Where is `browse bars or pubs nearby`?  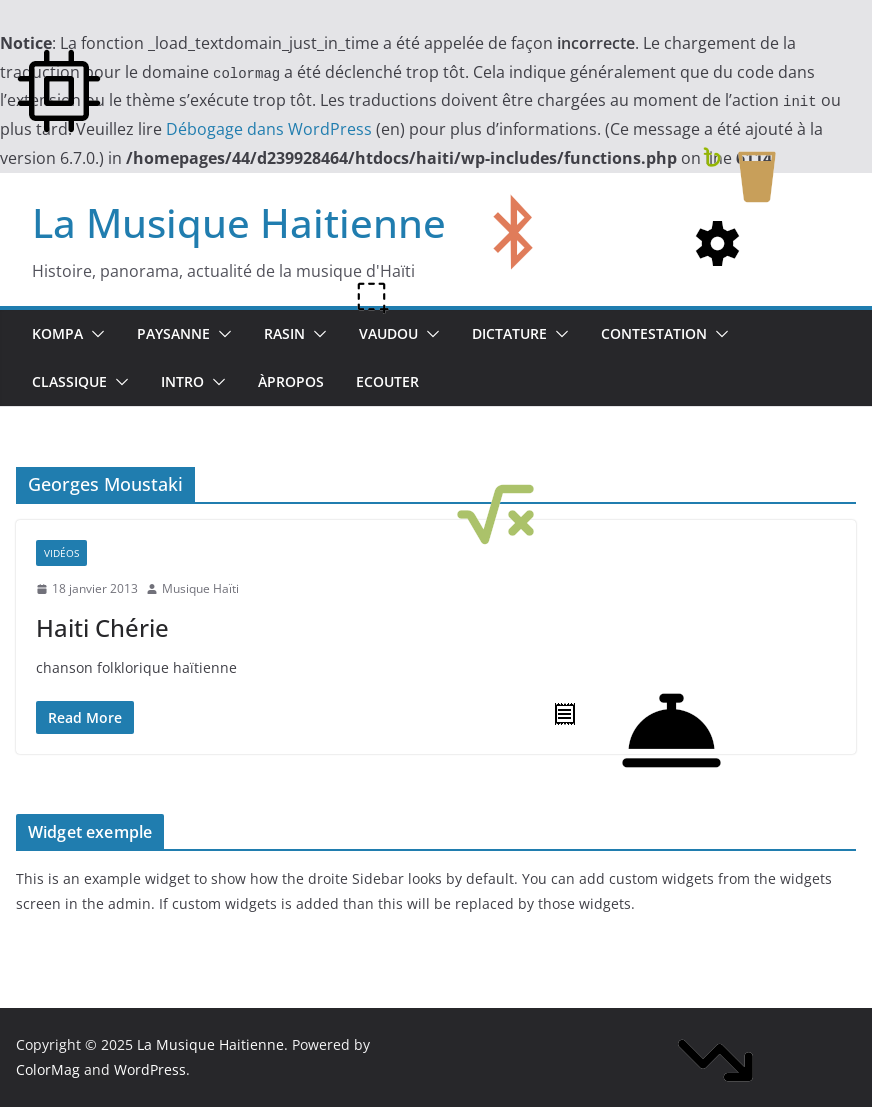
browse bars or pubs nearby is located at coordinates (757, 176).